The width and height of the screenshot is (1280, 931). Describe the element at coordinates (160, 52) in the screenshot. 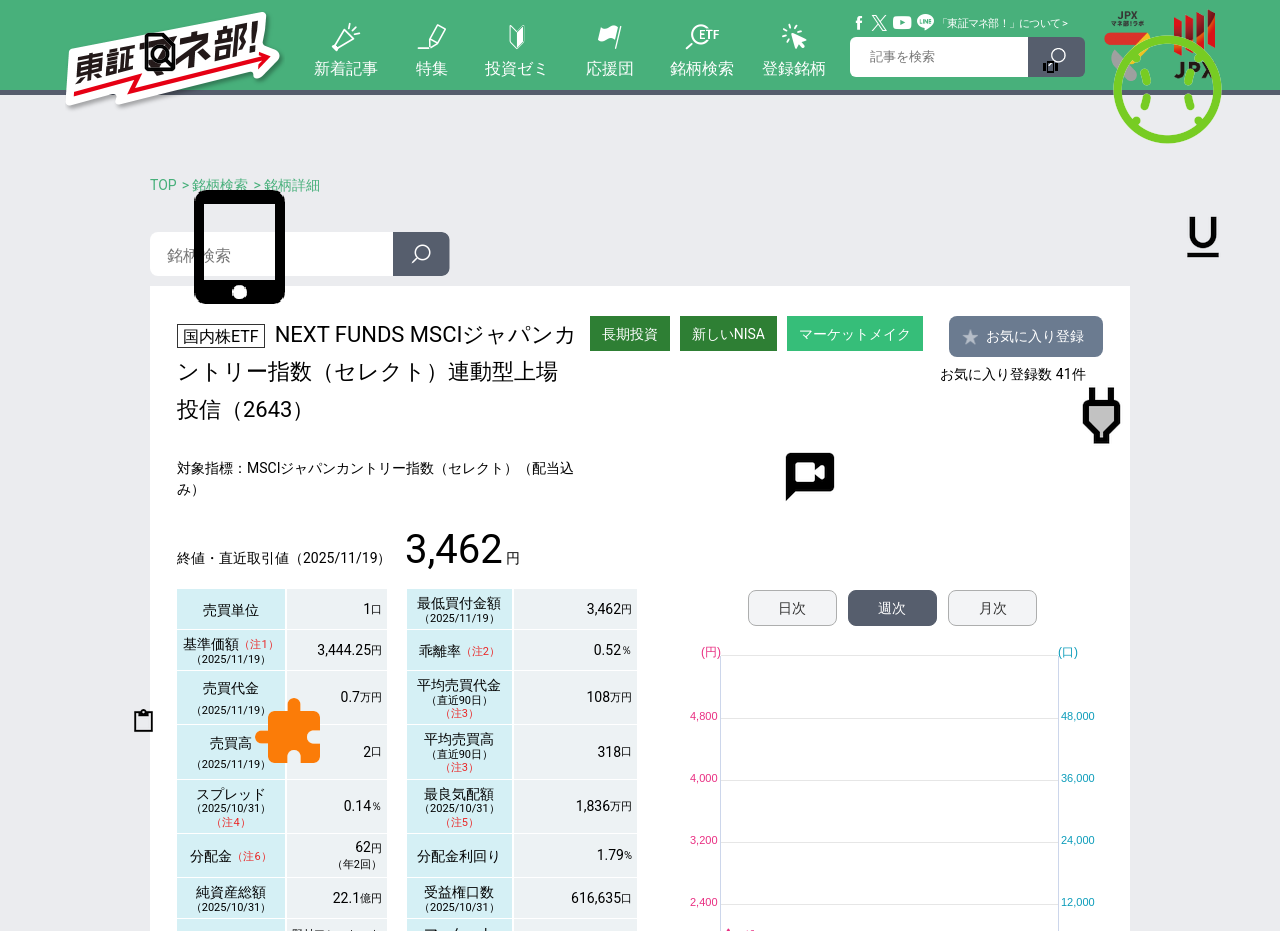

I see `search within the current document` at that location.